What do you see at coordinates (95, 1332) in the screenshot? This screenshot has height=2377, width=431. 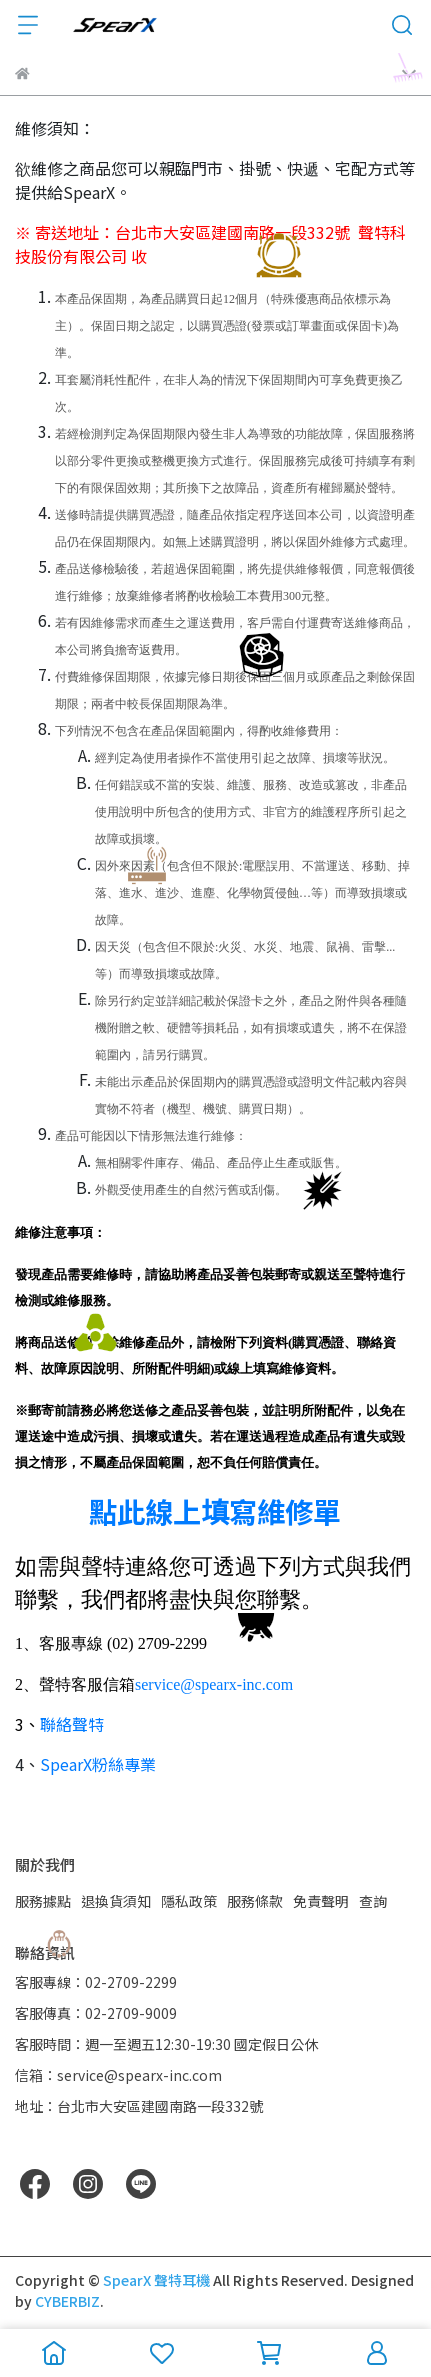 I see `indicates nuclear or reactor system status` at bounding box center [95, 1332].